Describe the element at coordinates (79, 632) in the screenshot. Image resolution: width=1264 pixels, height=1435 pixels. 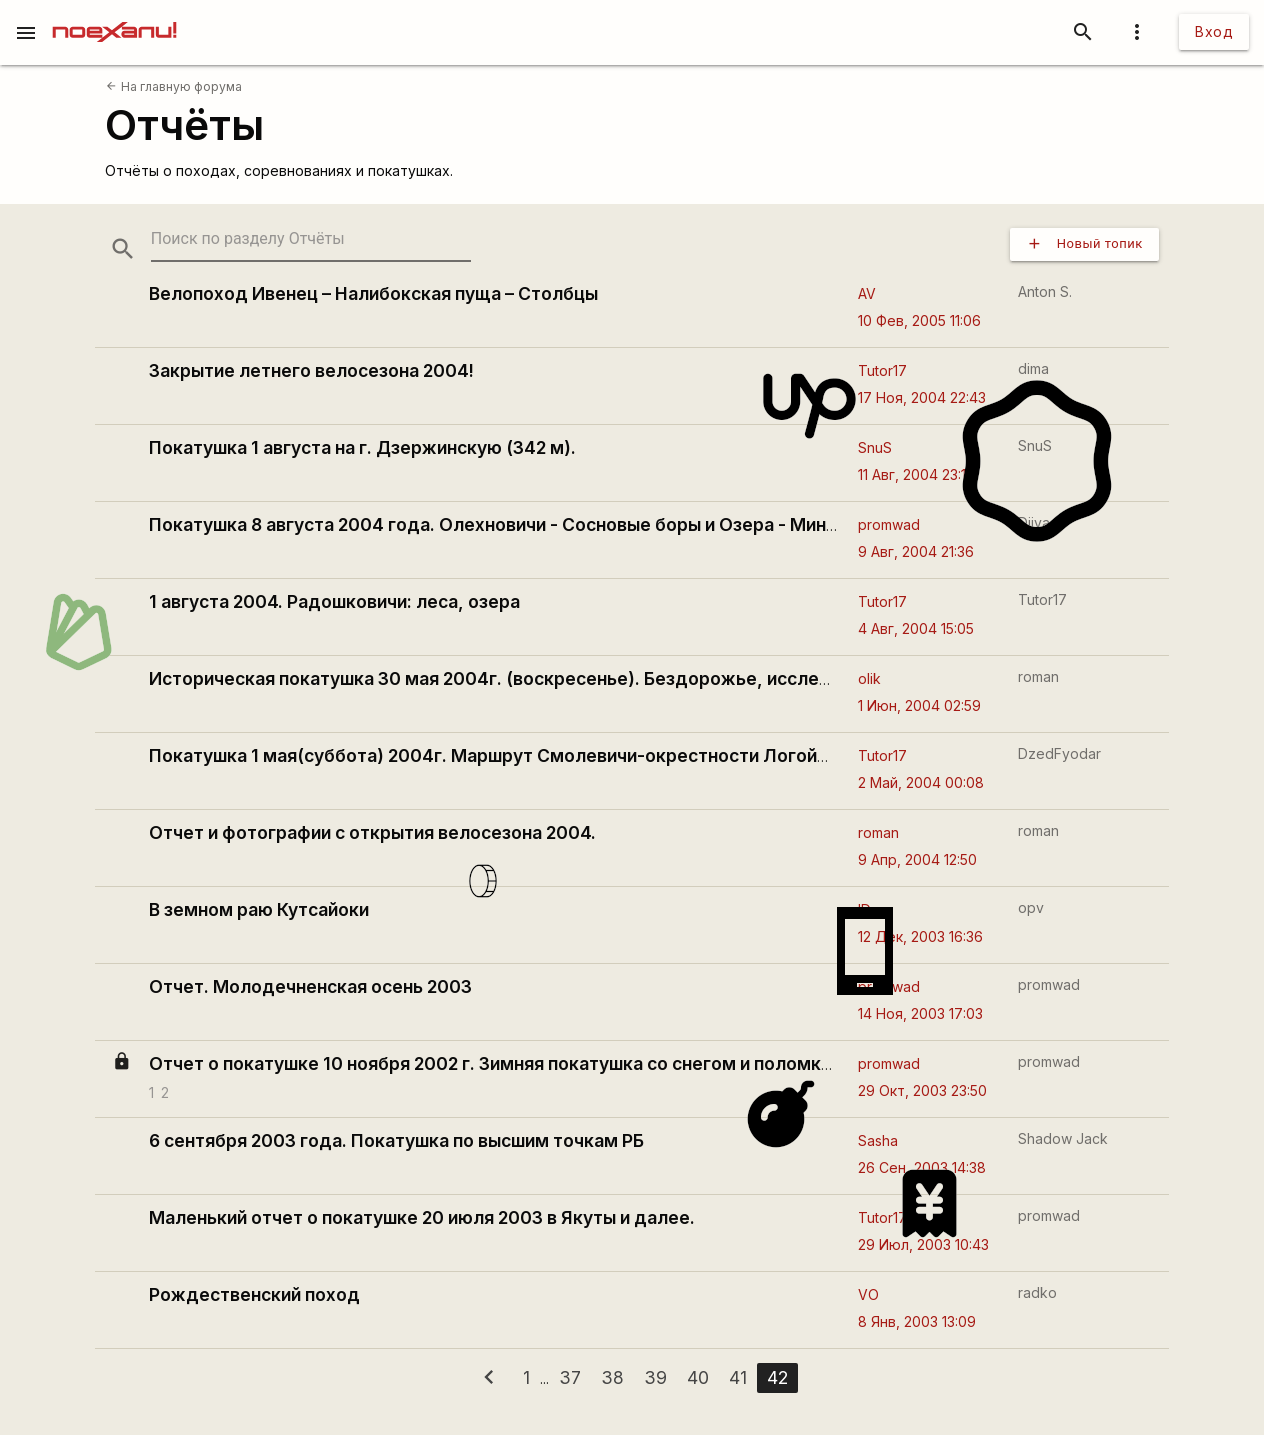
I see `access firebase console or services` at that location.